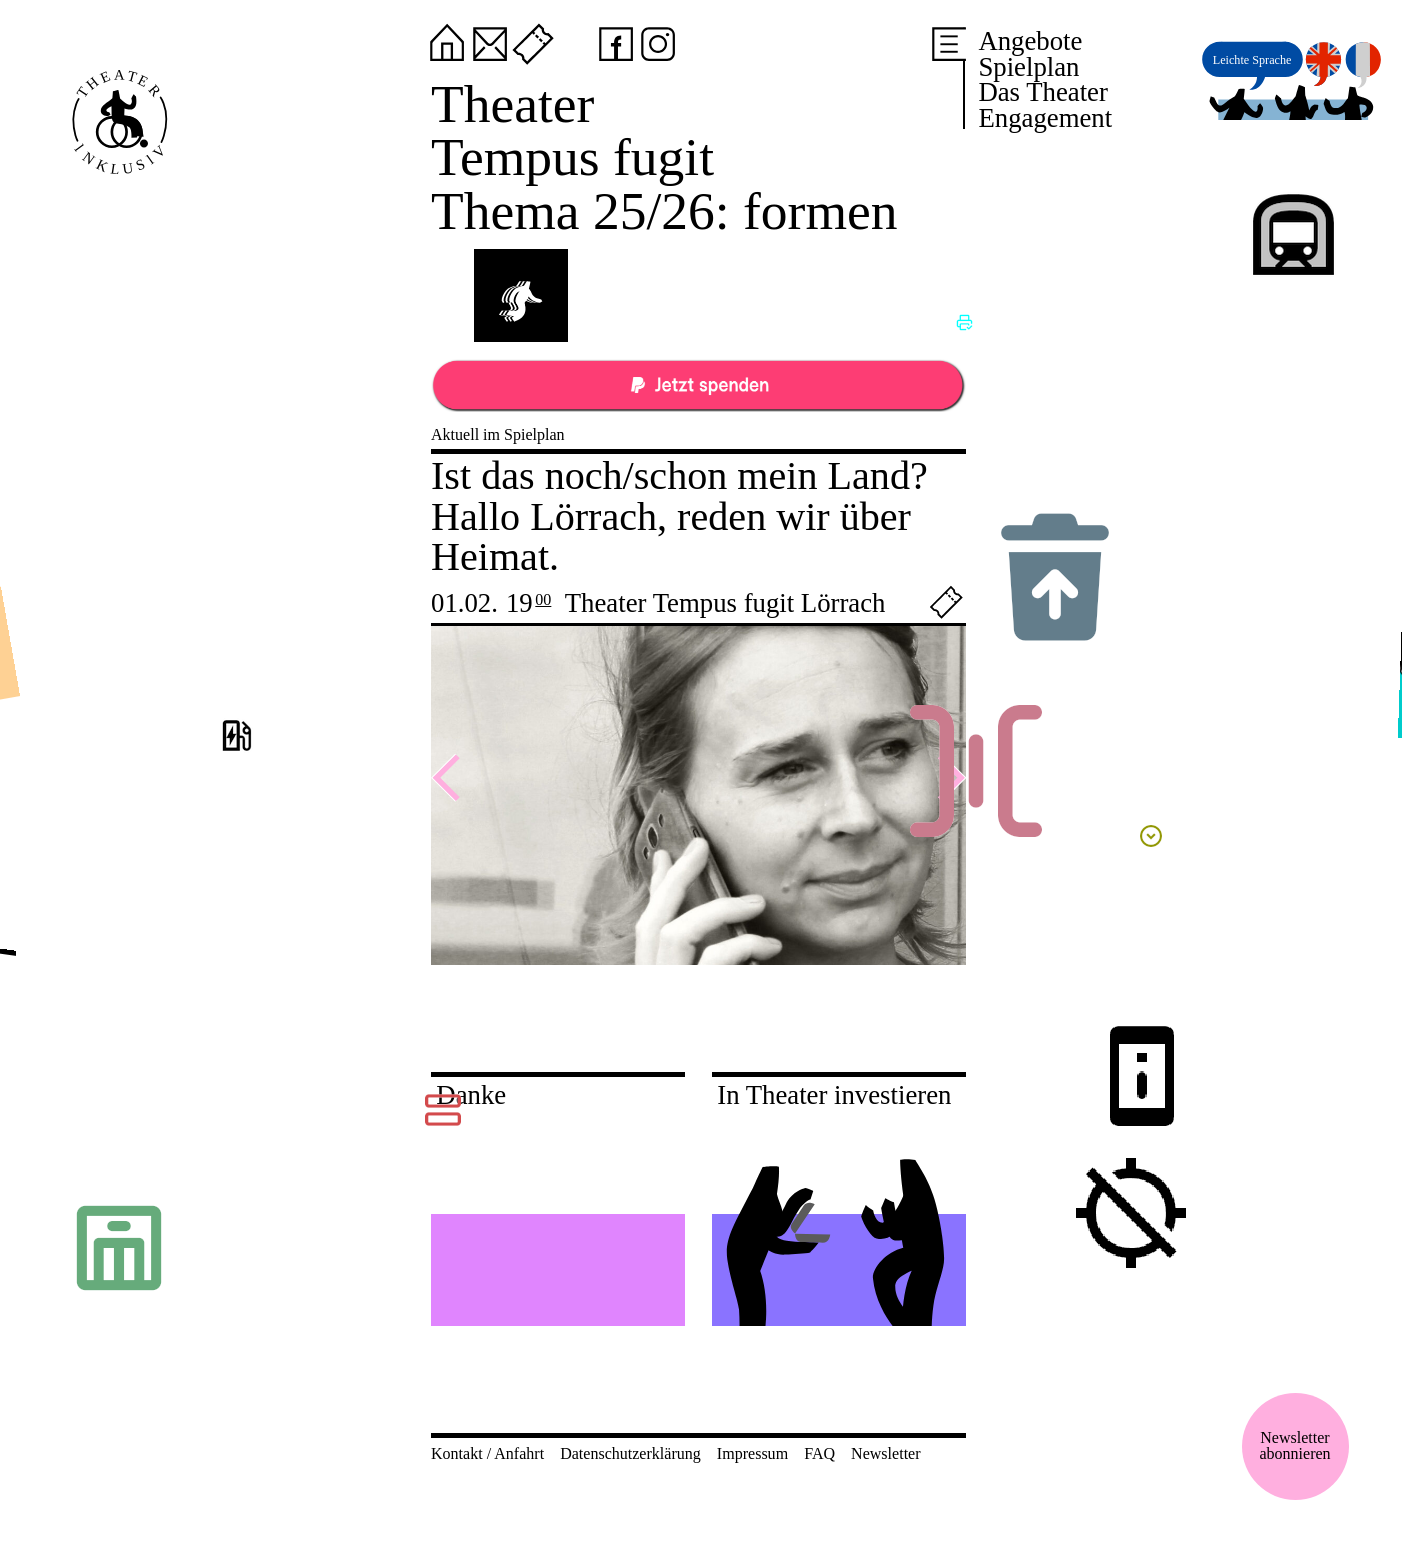  What do you see at coordinates (119, 1248) in the screenshot?
I see `indicates elevator access or location` at bounding box center [119, 1248].